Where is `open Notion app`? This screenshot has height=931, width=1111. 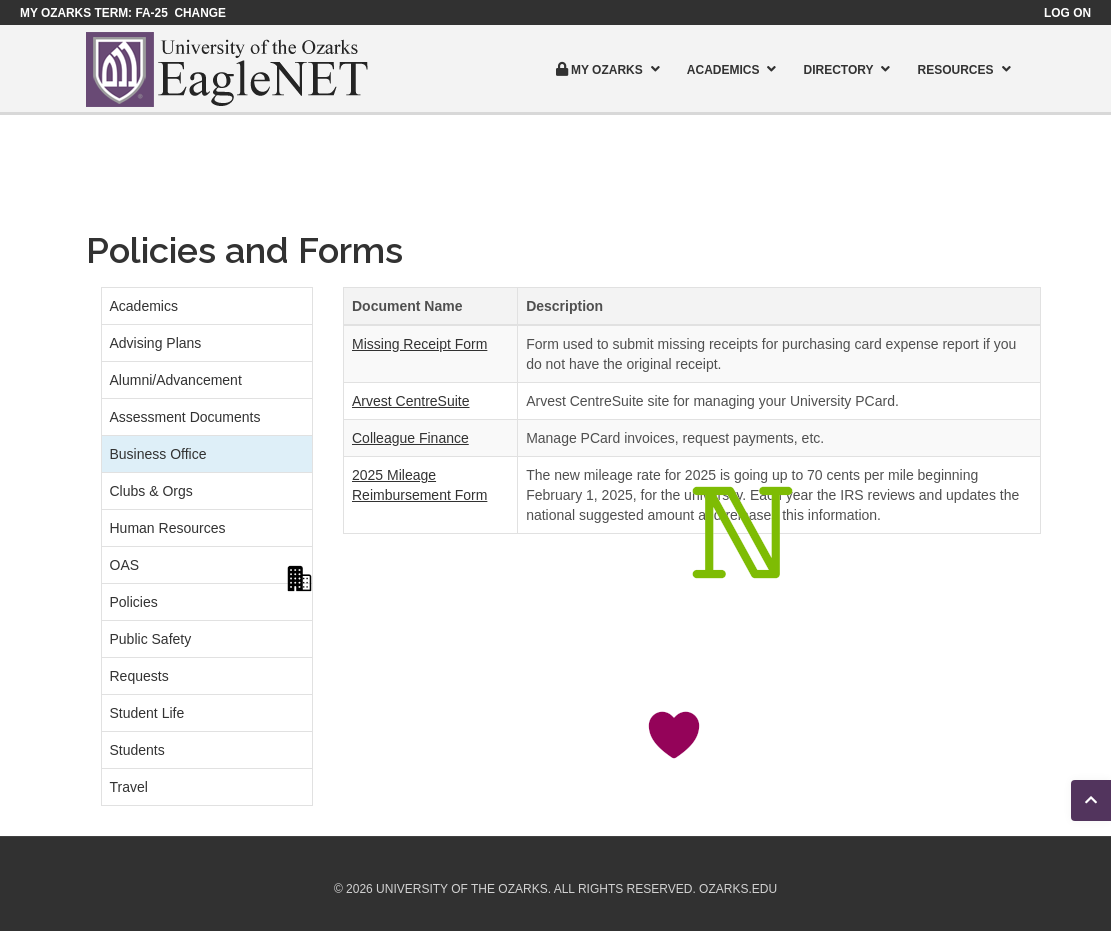
open Notion app is located at coordinates (742, 532).